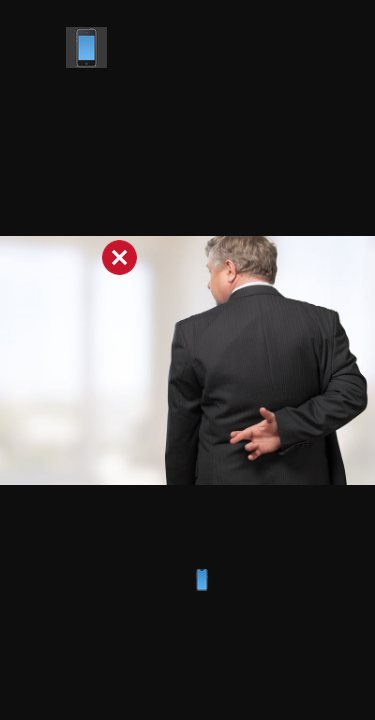 The height and width of the screenshot is (720, 375). What do you see at coordinates (202, 580) in the screenshot?
I see `indicates a connected iPhone 14 Pro device` at bounding box center [202, 580].